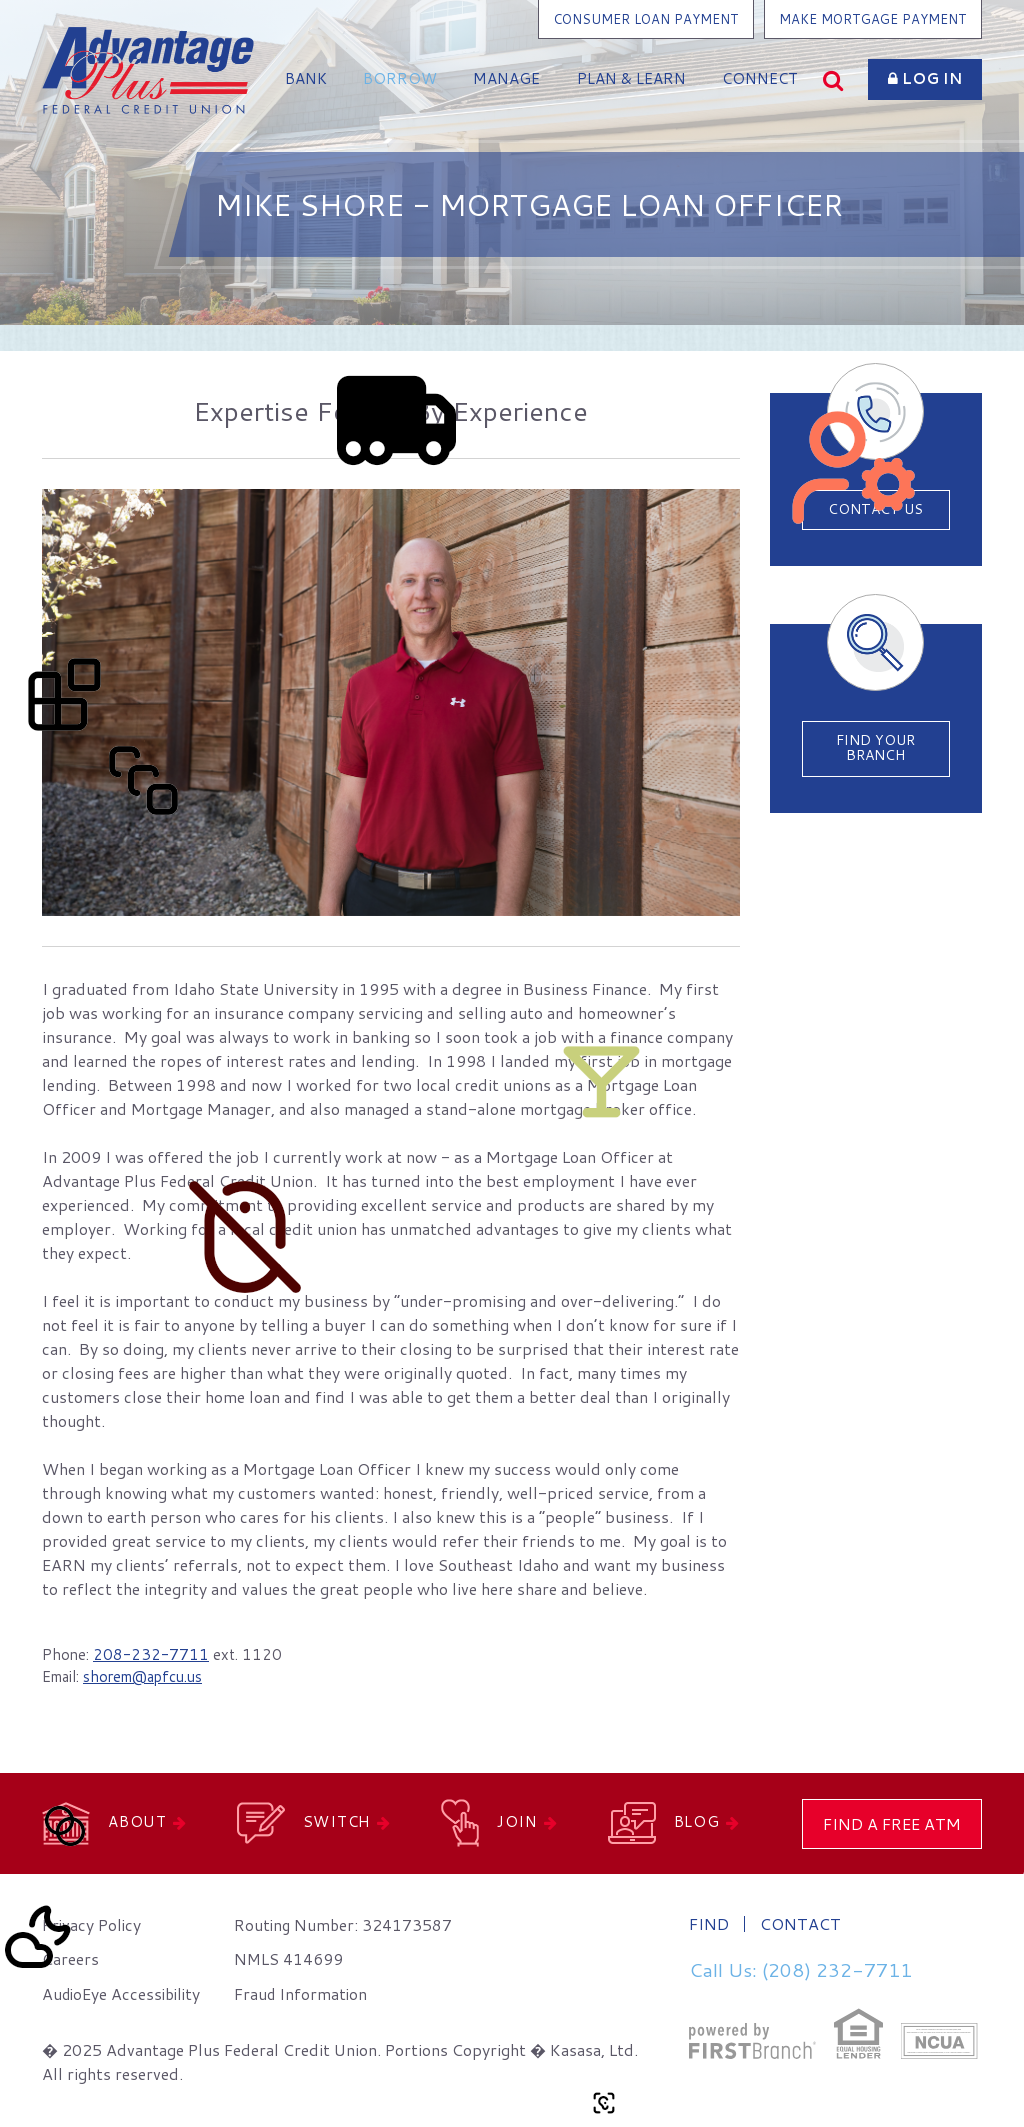 The image size is (1024, 2127). What do you see at coordinates (854, 467) in the screenshot?
I see `access user account settings` at bounding box center [854, 467].